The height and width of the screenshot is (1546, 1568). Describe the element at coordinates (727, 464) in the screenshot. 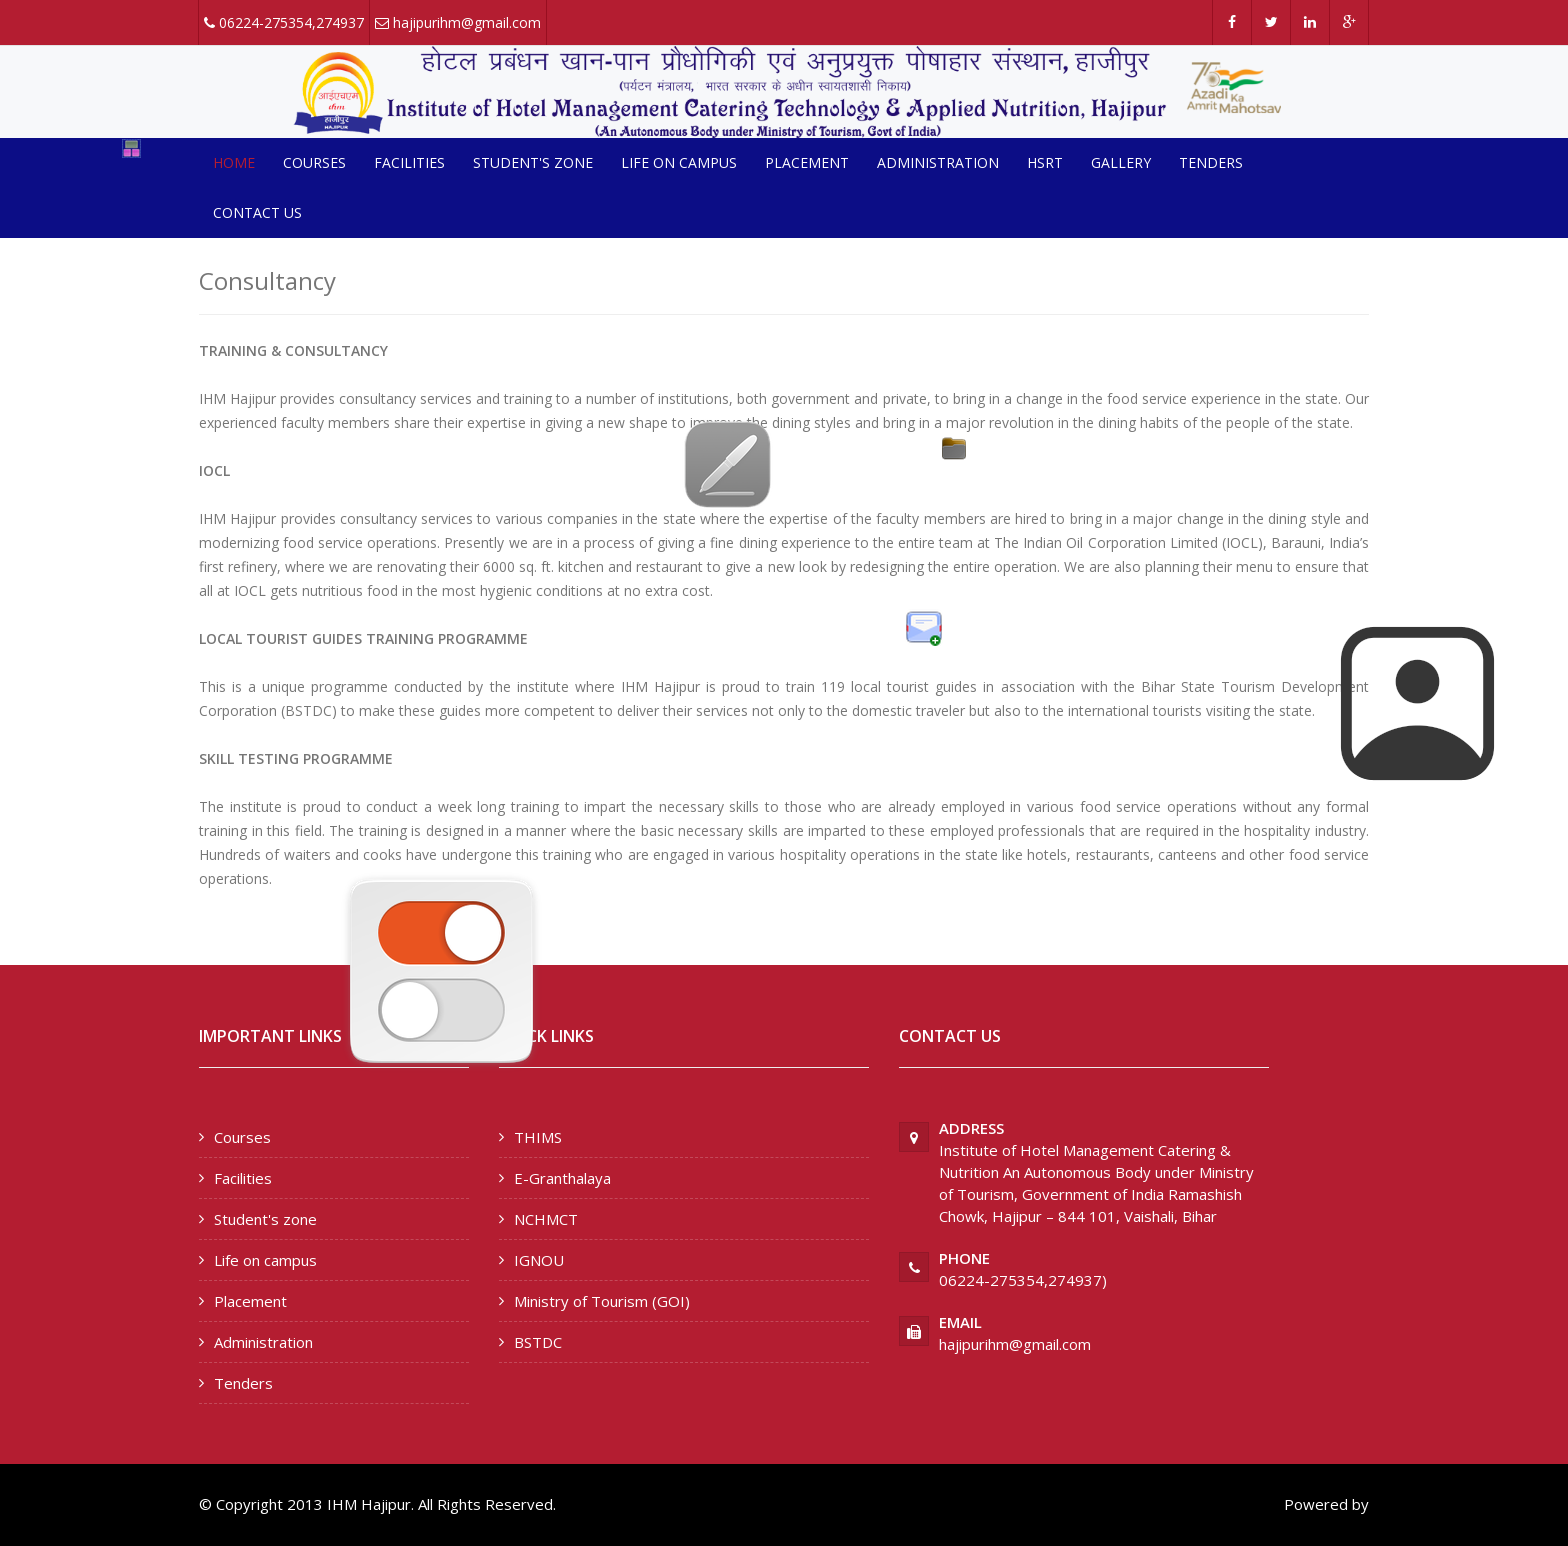

I see `open Pages for document editing` at that location.